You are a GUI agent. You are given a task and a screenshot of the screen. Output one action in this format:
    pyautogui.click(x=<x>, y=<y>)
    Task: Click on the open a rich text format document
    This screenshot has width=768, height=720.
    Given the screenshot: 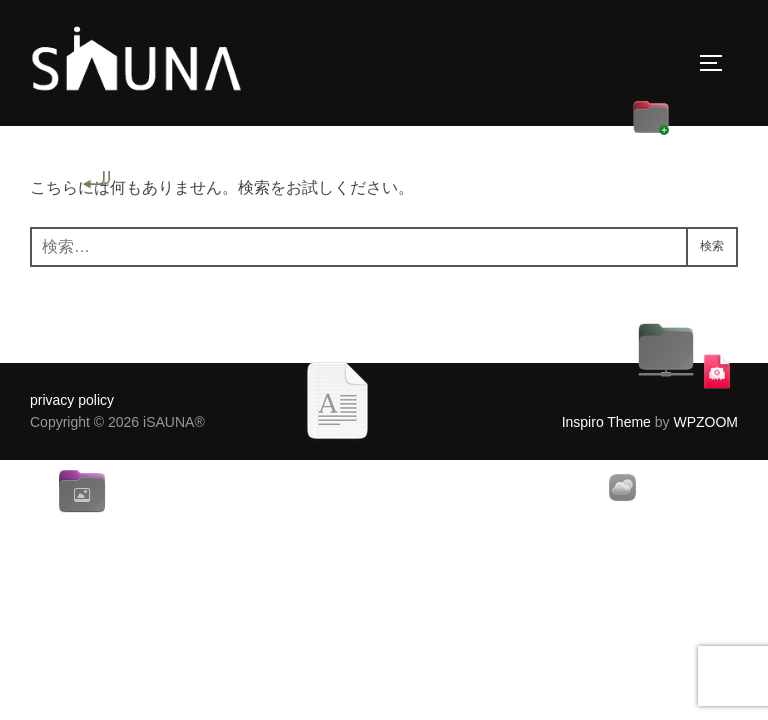 What is the action you would take?
    pyautogui.click(x=337, y=400)
    